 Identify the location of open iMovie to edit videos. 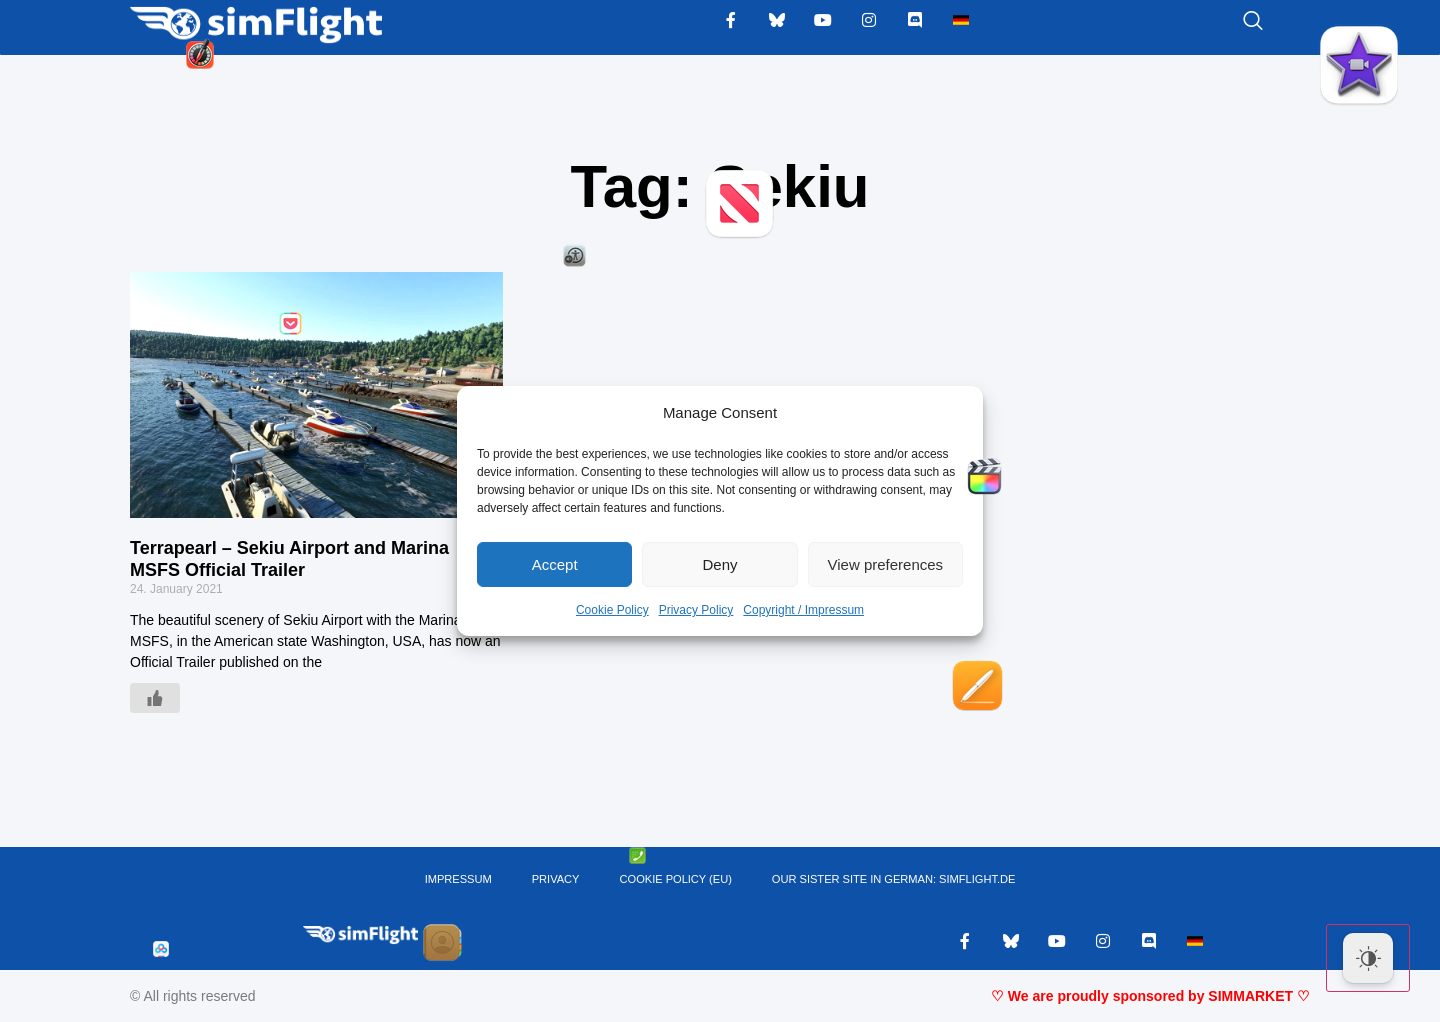
(1359, 65).